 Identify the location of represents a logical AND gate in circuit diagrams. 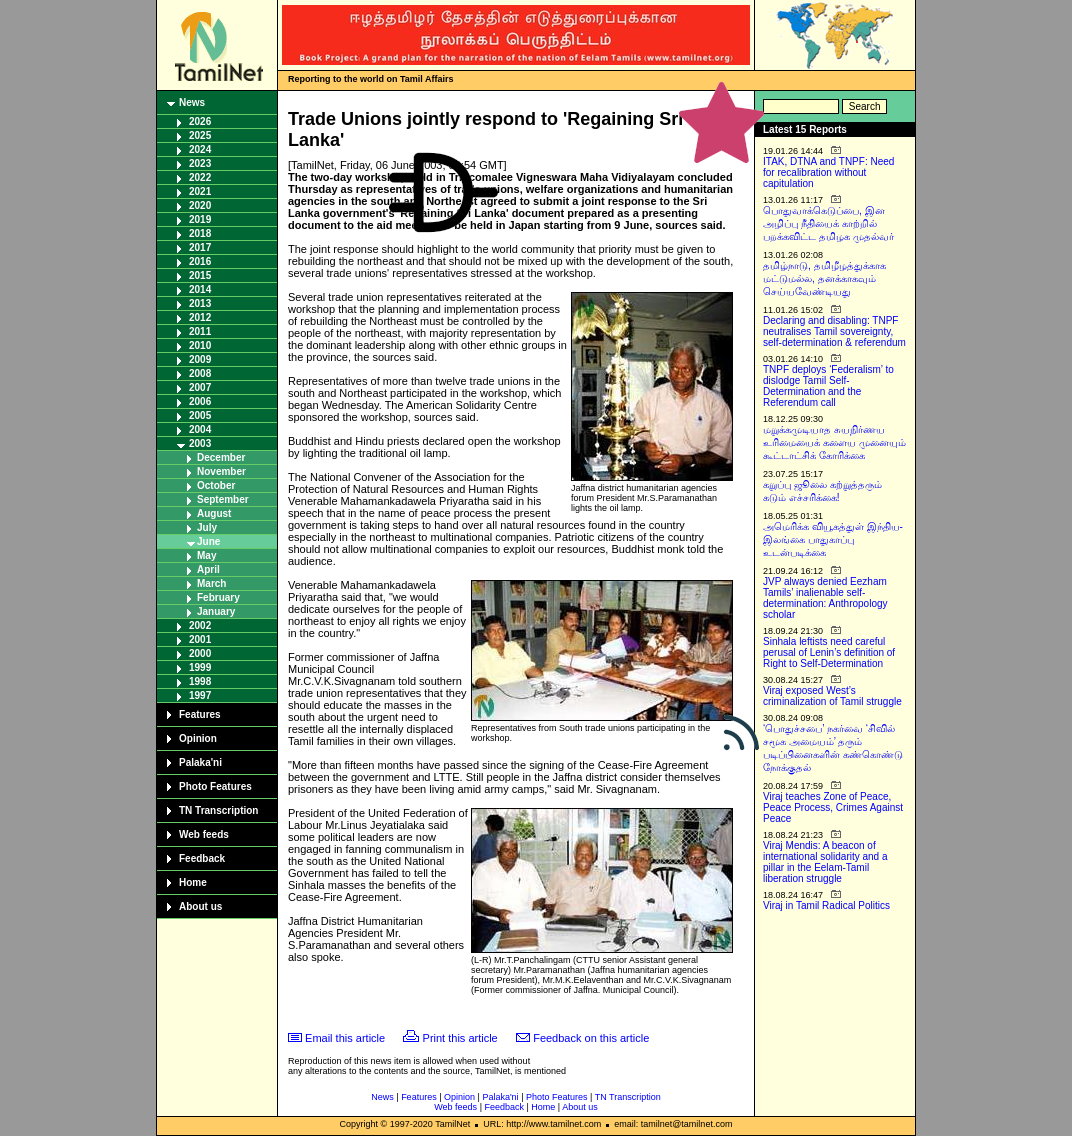
(443, 192).